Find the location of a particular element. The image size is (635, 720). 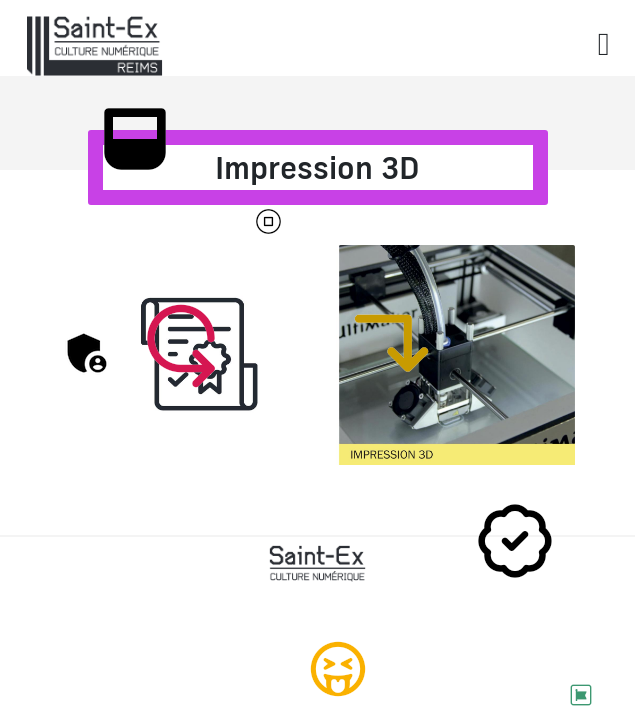

insert a silly or playful emoji reaction is located at coordinates (338, 669).